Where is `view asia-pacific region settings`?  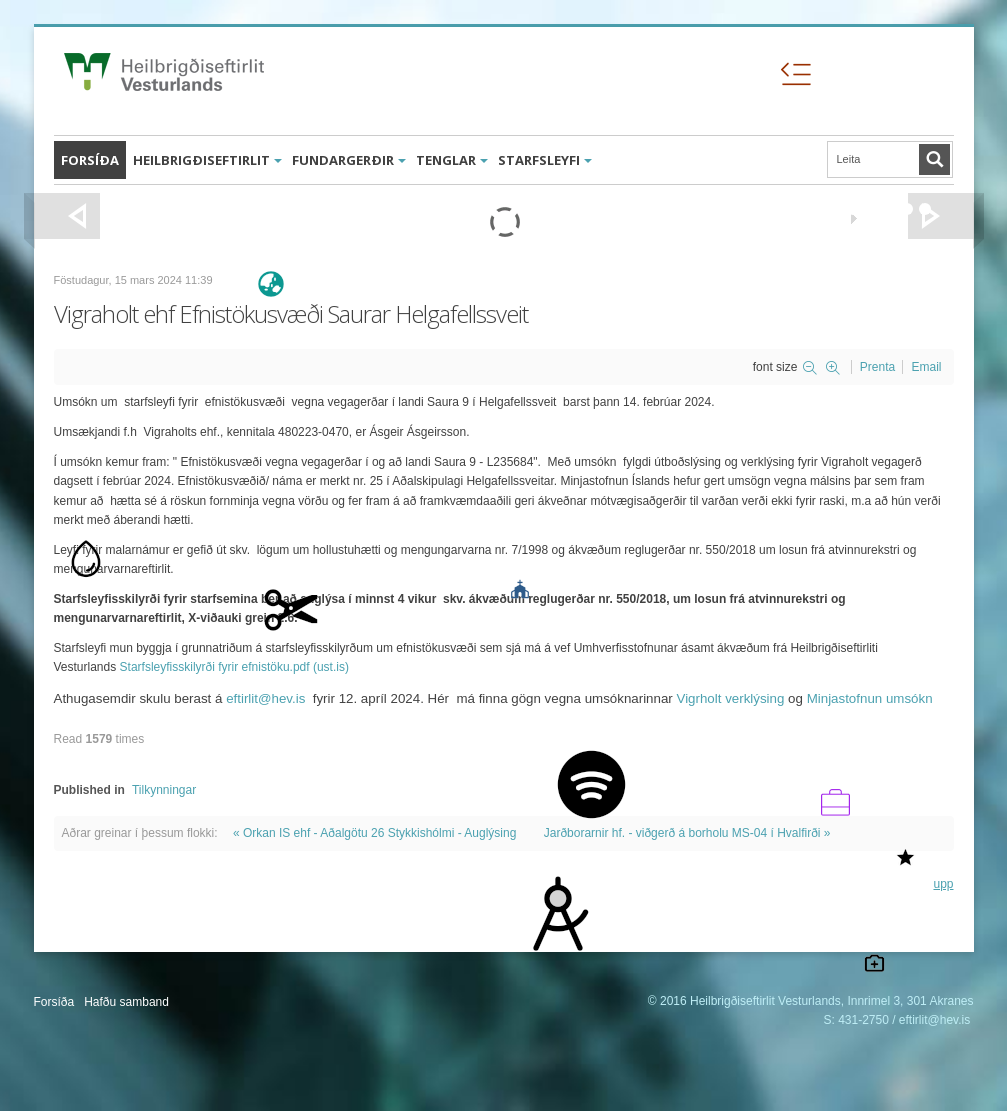
view asia-pacific region settings is located at coordinates (271, 284).